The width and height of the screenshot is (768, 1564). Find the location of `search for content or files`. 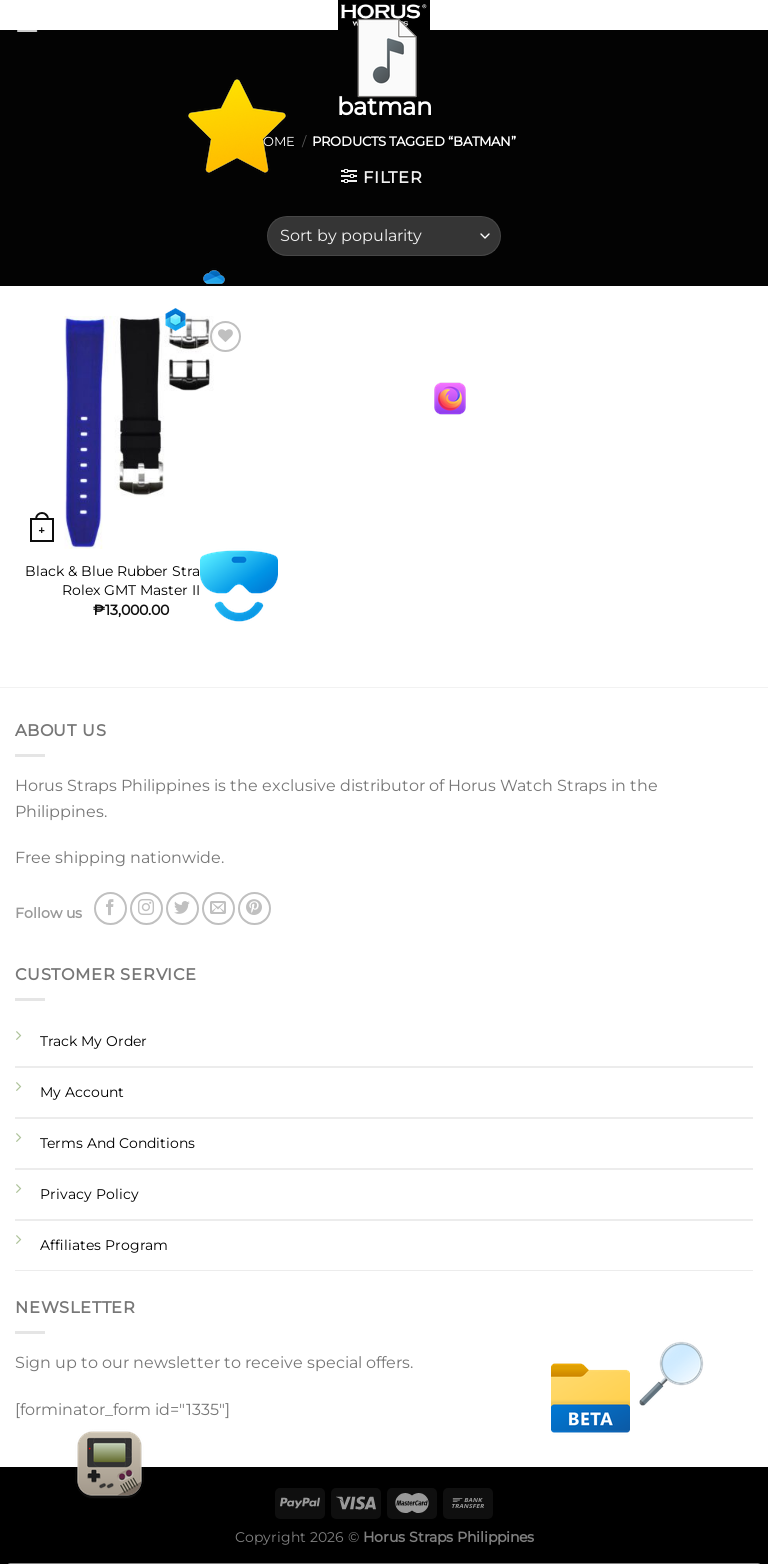

search for content or files is located at coordinates (672, 1372).